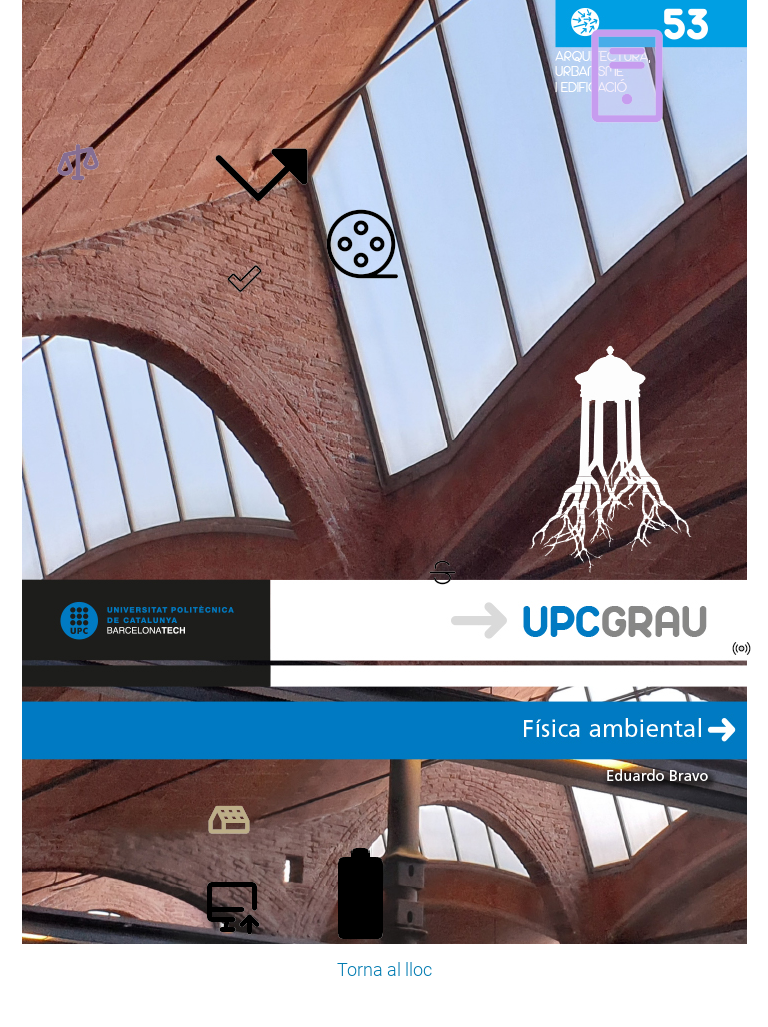 Image resolution: width=768 pixels, height=1027 pixels. I want to click on access legal terms or policies, so click(78, 162).